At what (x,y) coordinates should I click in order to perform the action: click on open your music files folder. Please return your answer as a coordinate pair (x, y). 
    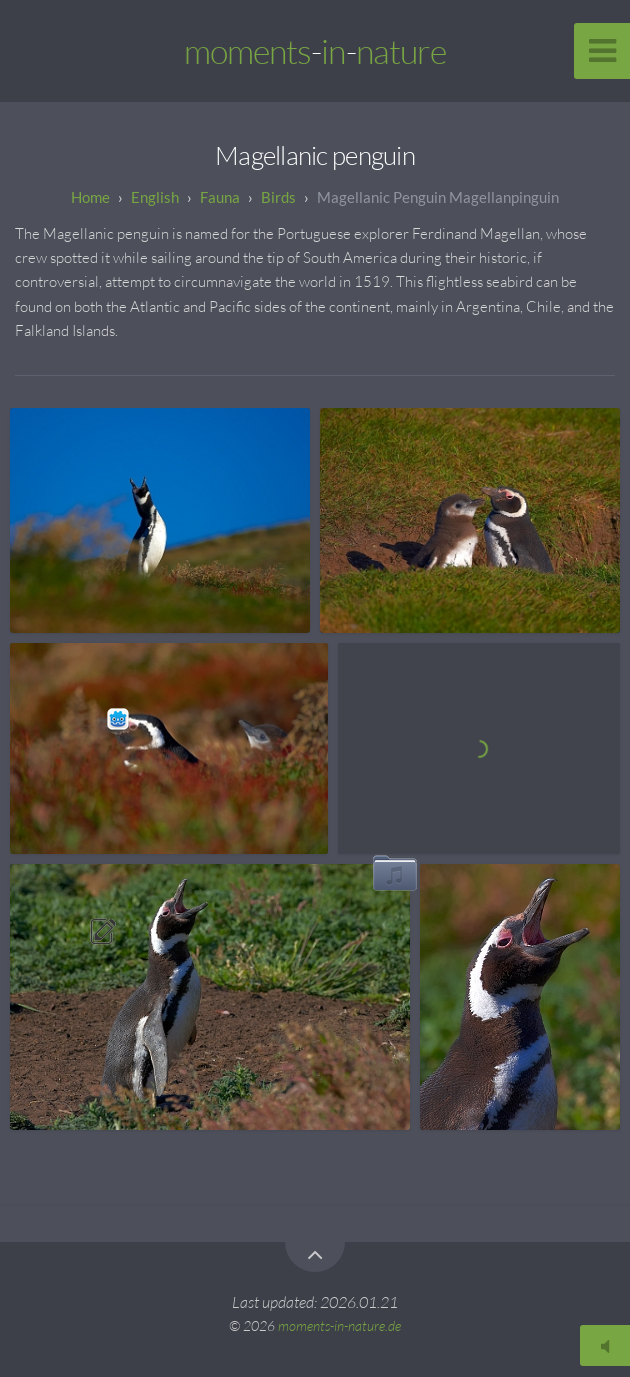
    Looking at the image, I should click on (395, 873).